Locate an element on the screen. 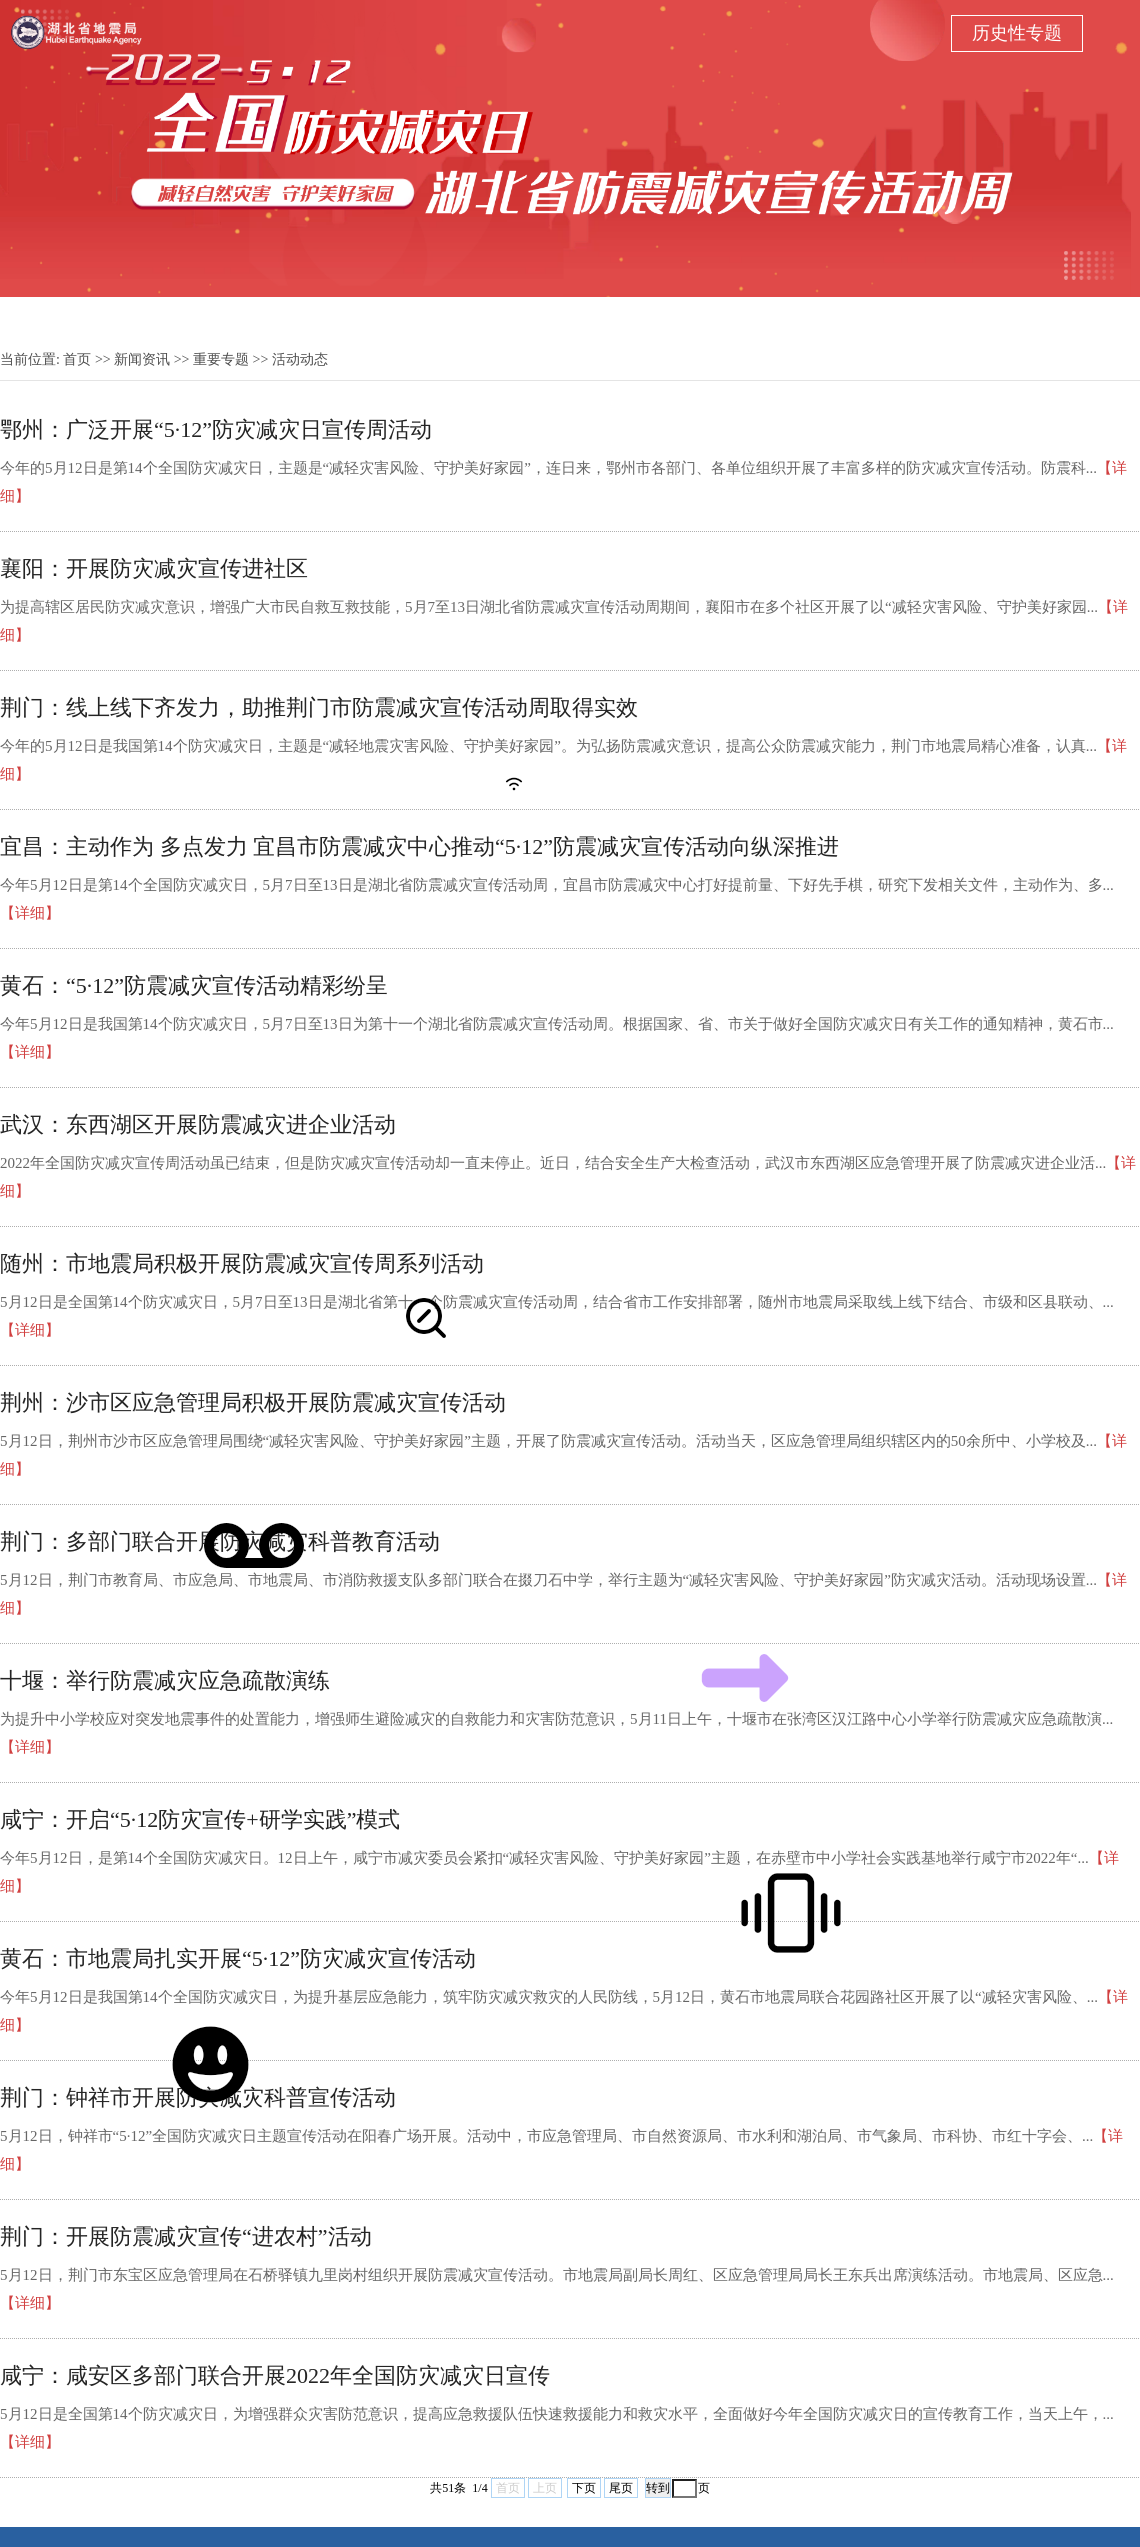 The width and height of the screenshot is (1140, 2547). wifi connection status indicator is located at coordinates (514, 784).